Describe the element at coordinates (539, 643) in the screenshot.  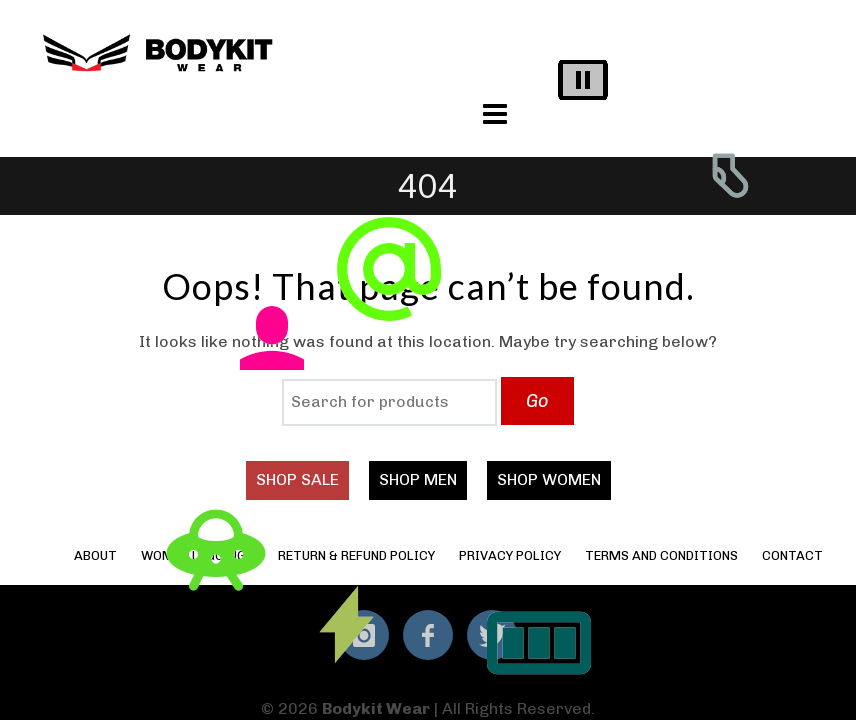
I see `indicates full battery charge` at that location.